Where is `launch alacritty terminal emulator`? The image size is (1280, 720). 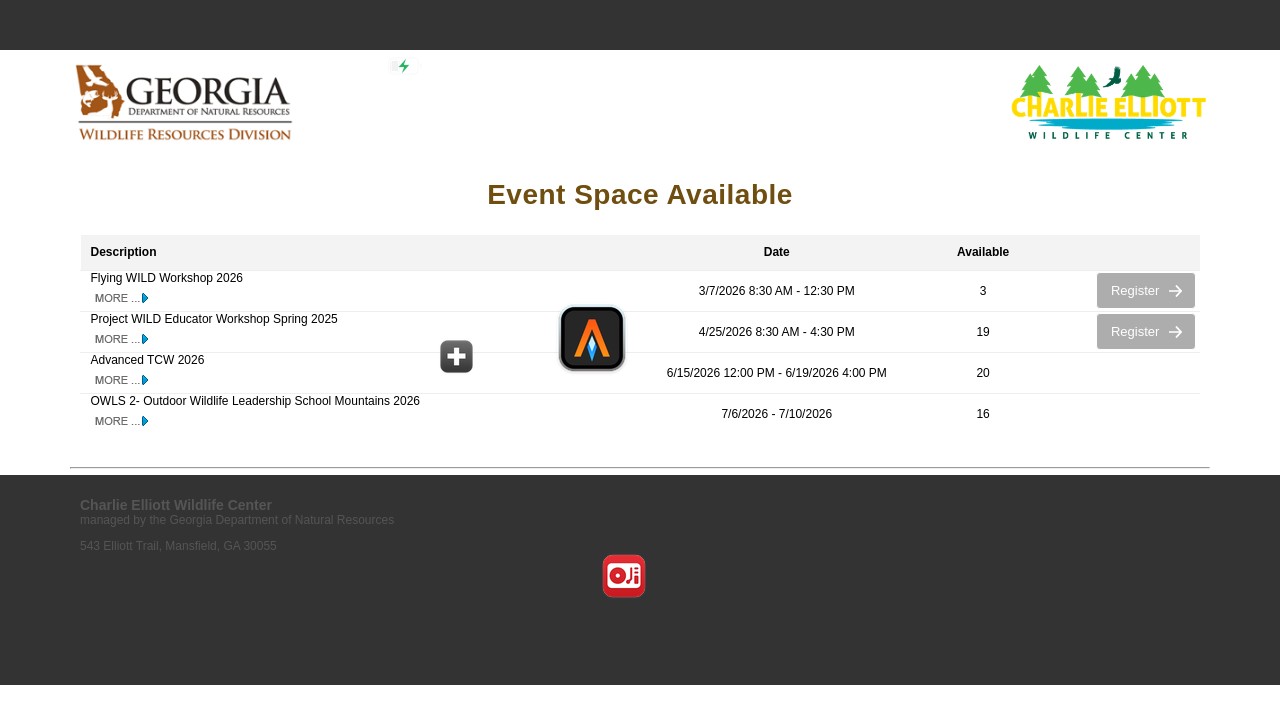
launch alacritty terminal emulator is located at coordinates (592, 338).